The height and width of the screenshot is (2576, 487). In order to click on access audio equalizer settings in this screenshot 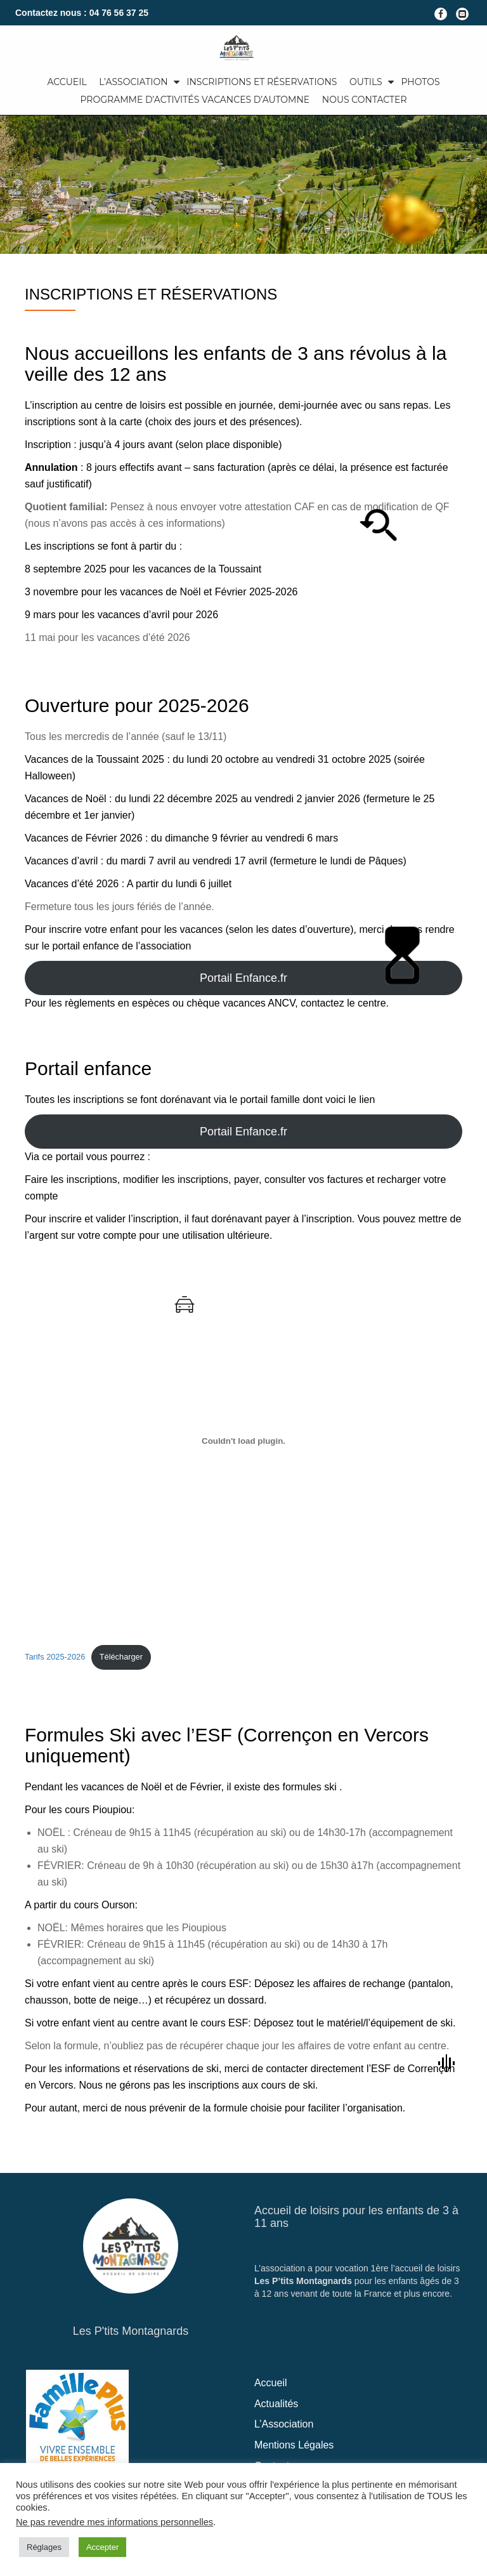, I will do `click(446, 2063)`.